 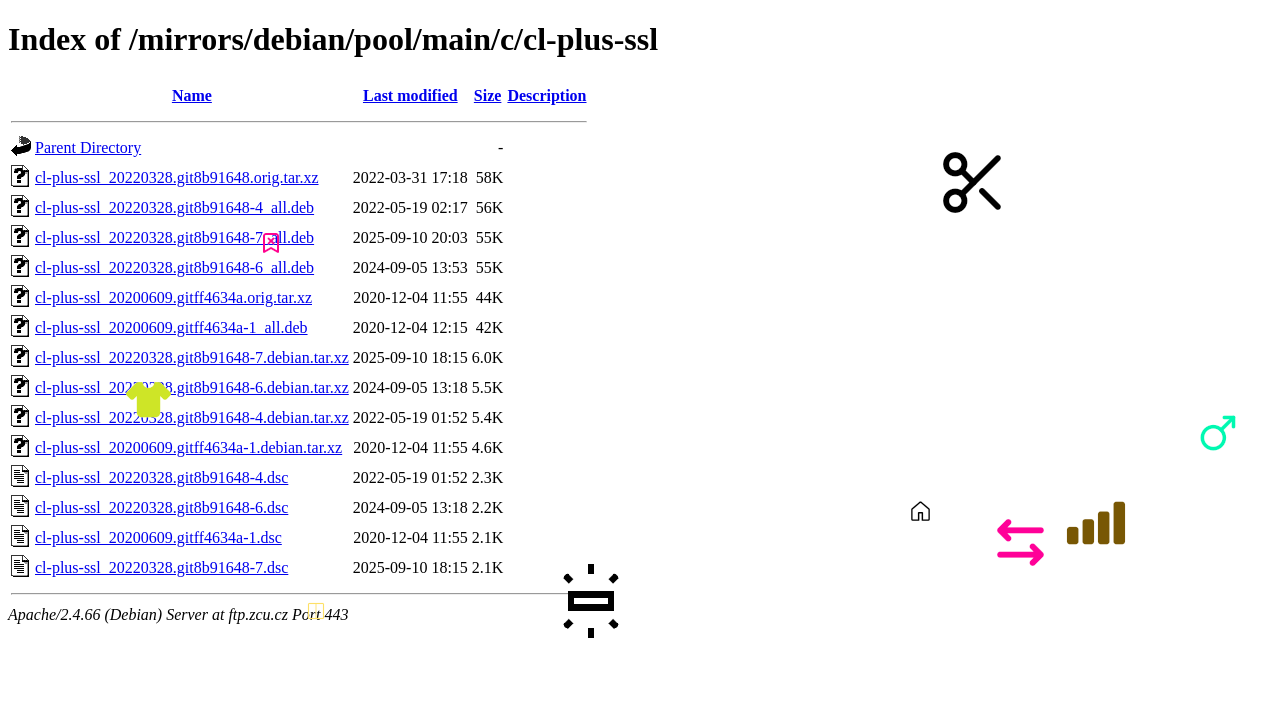 I want to click on adjust screen brightness settings, so click(x=591, y=601).